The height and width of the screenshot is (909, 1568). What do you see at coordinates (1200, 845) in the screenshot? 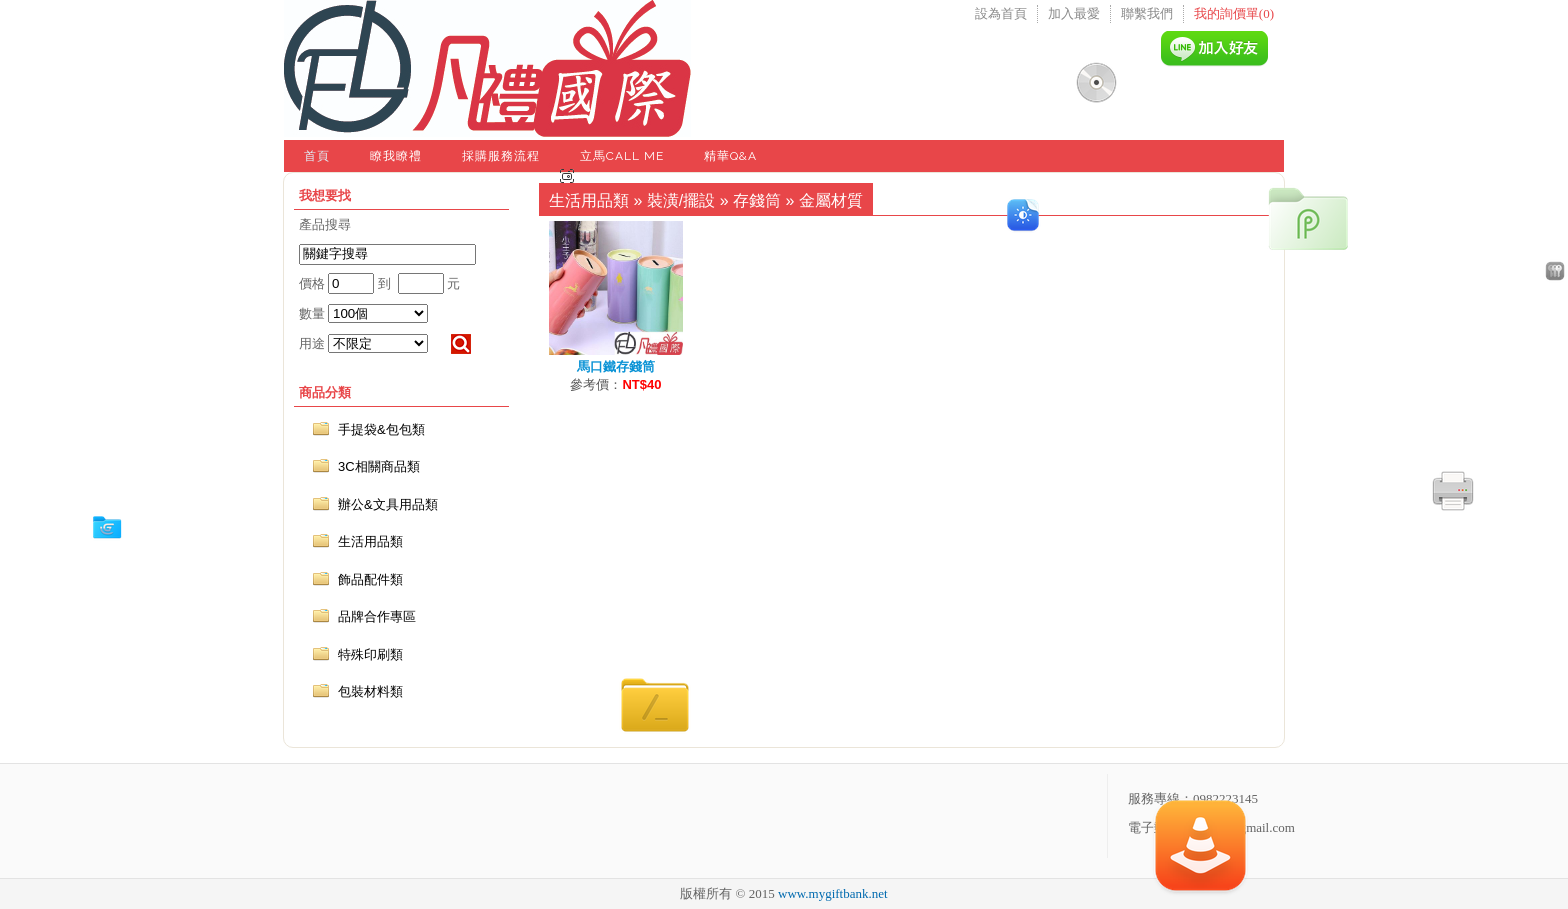
I see `open VLC media player` at bounding box center [1200, 845].